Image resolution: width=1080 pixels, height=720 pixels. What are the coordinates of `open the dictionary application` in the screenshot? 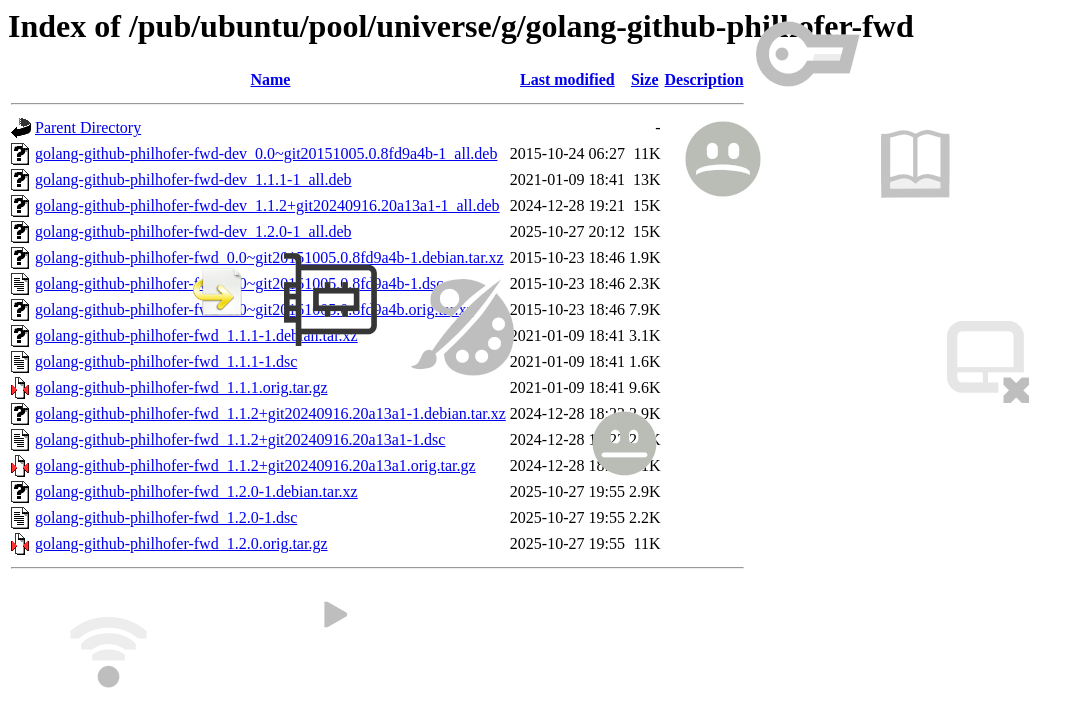 It's located at (917, 161).